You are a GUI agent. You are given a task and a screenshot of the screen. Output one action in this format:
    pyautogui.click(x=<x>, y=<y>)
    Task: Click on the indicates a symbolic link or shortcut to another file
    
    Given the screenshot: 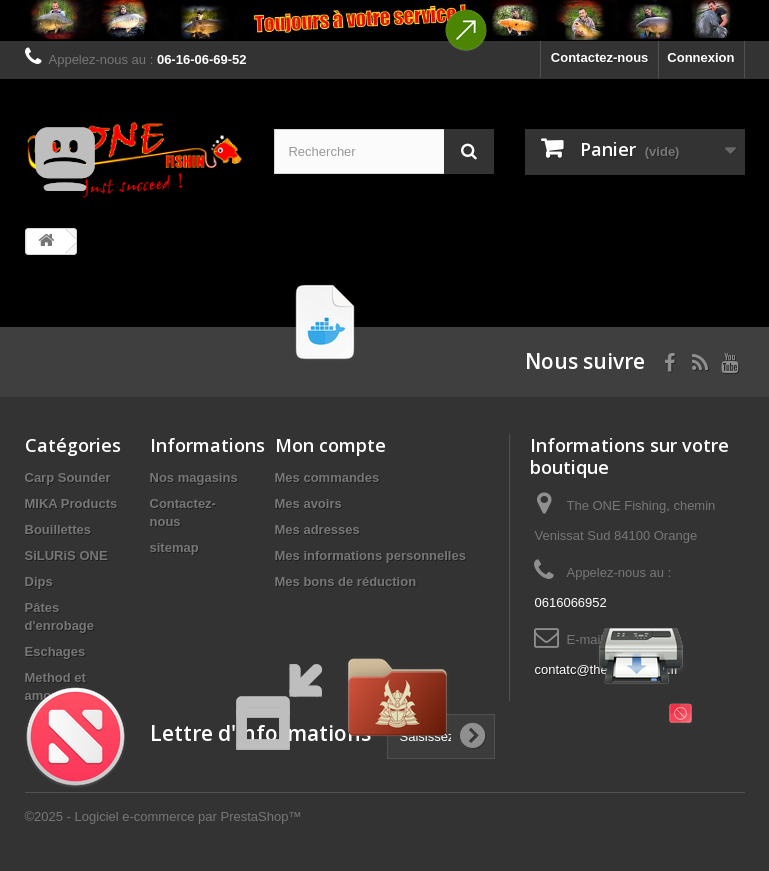 What is the action you would take?
    pyautogui.click(x=466, y=30)
    